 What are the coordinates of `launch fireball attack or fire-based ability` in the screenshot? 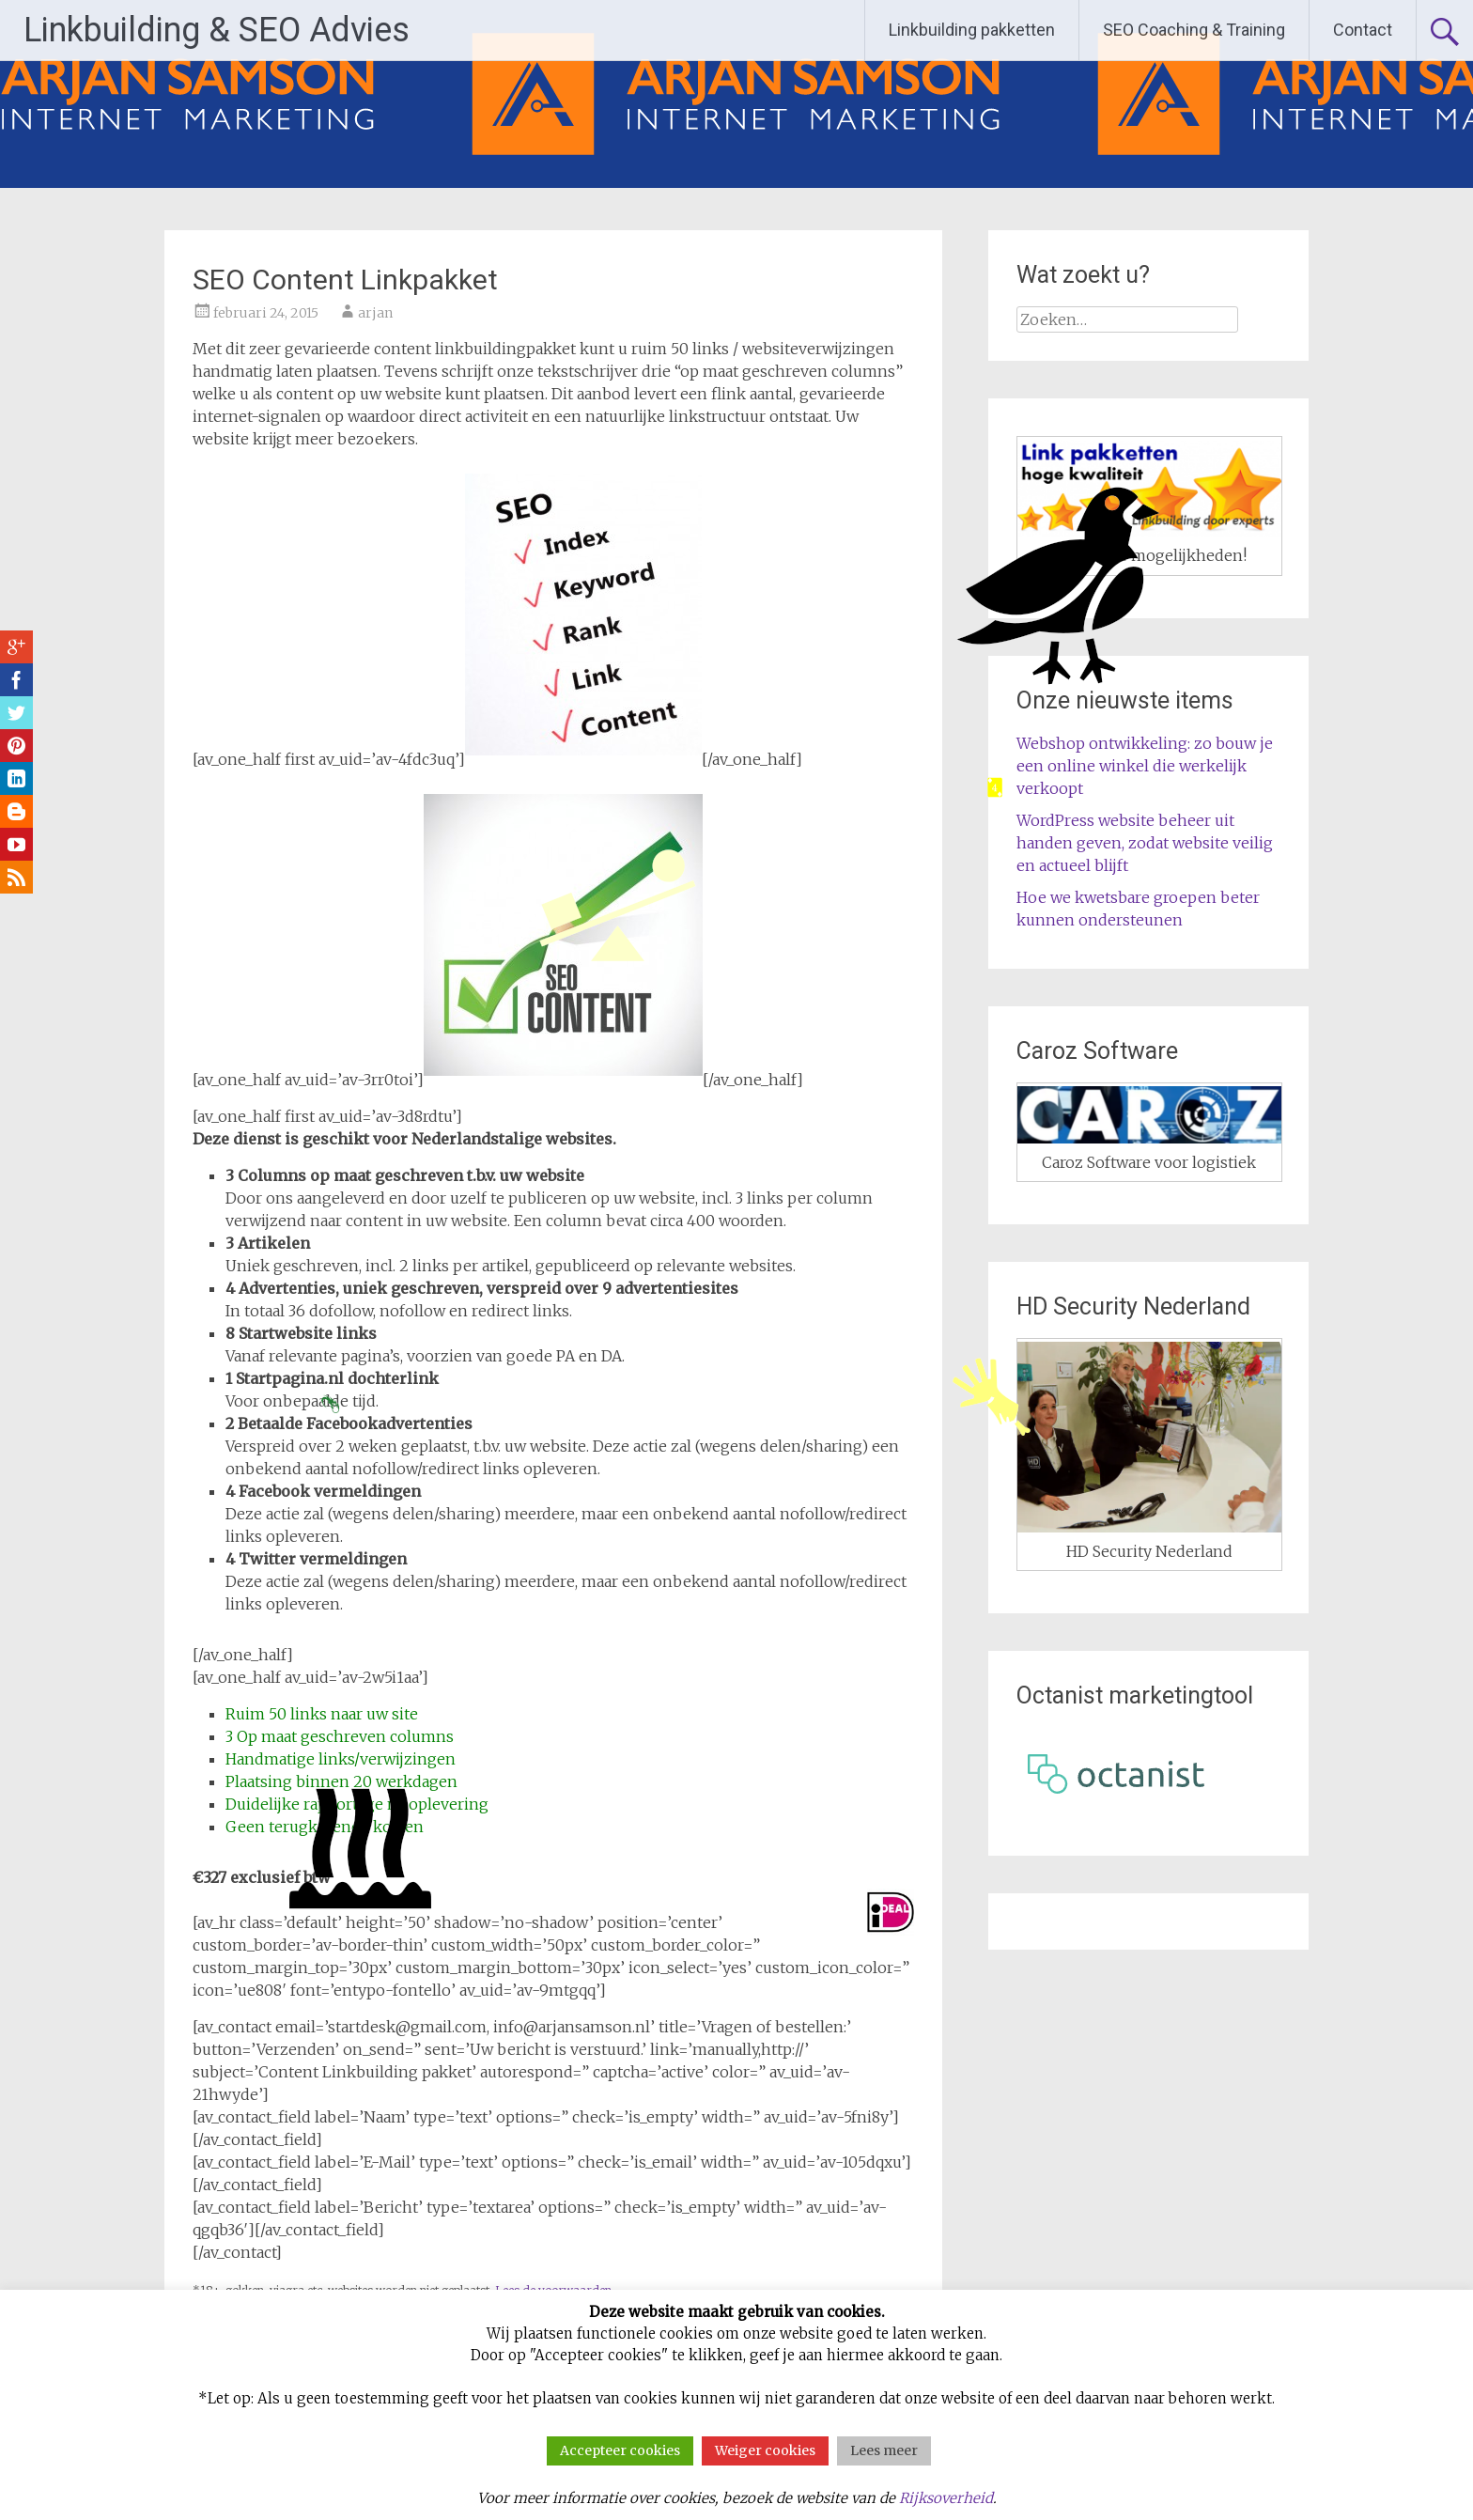 It's located at (330, 1404).